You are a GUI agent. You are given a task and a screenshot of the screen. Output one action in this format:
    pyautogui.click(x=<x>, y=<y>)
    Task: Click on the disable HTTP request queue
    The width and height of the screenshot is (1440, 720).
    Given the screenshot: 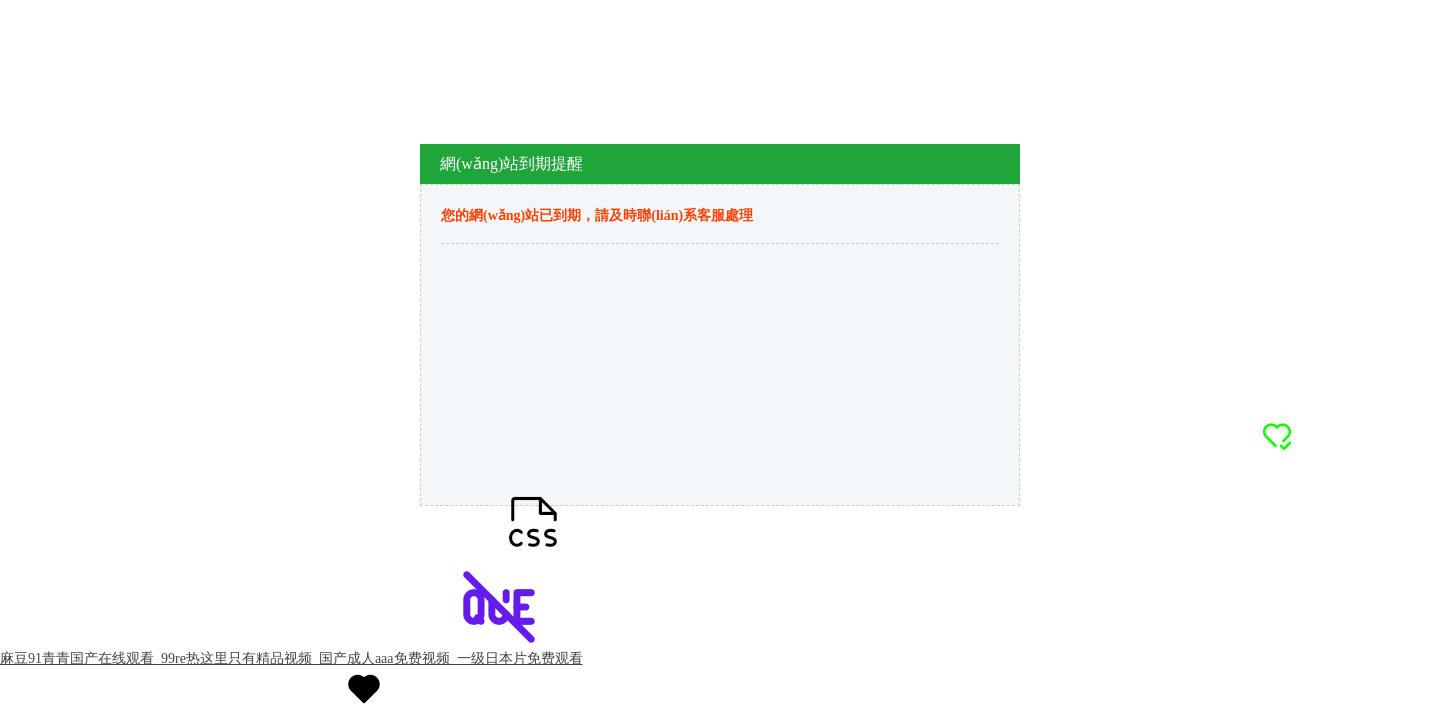 What is the action you would take?
    pyautogui.click(x=499, y=607)
    